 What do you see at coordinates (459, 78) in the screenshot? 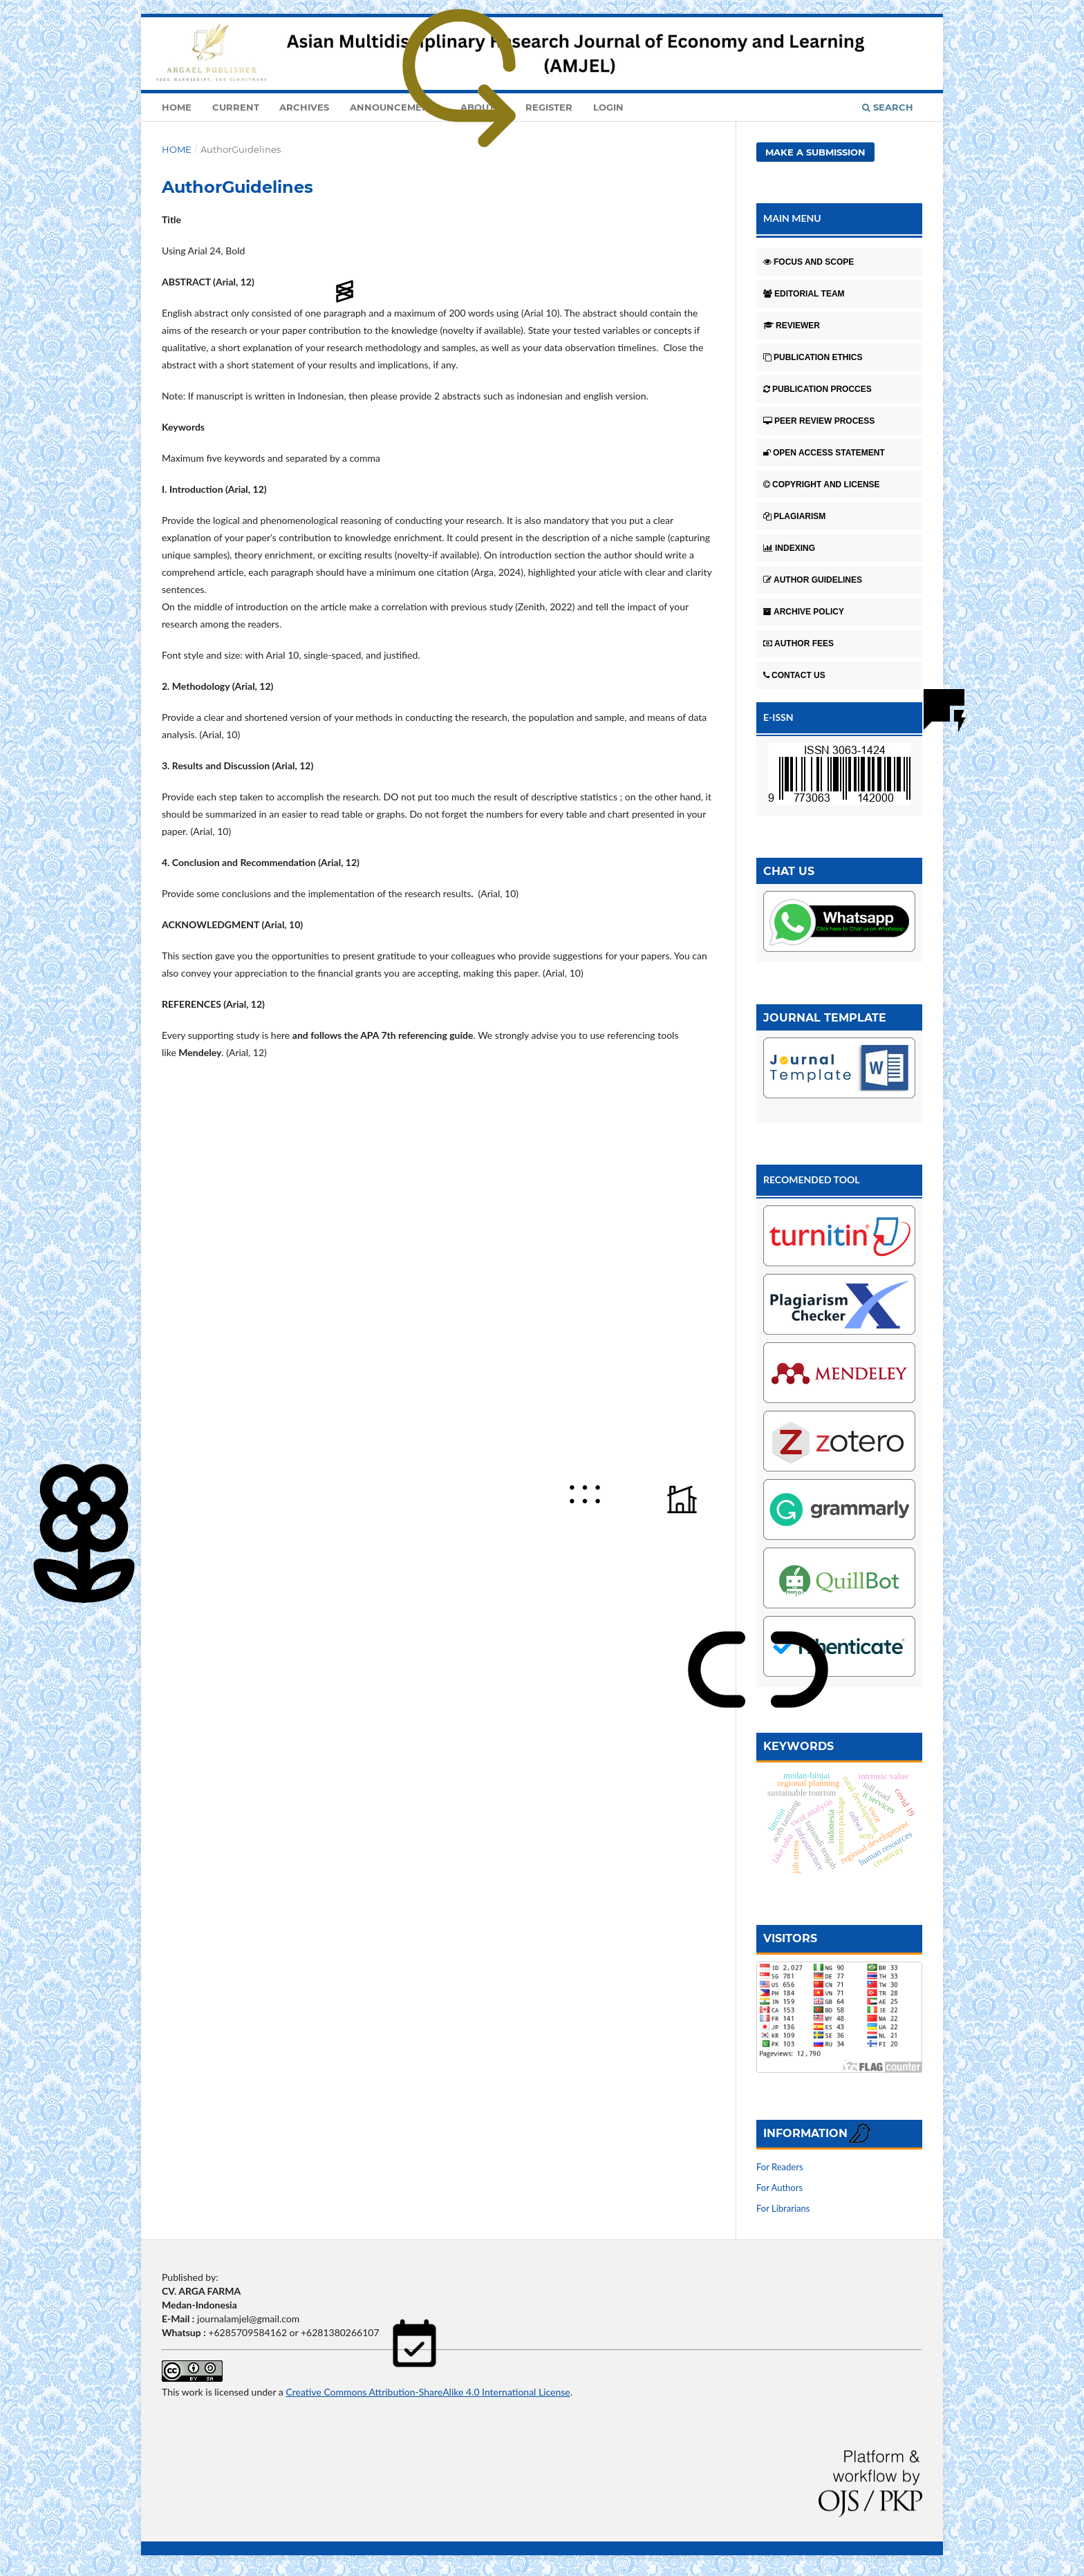
I see `redo or repeat the previous action` at bounding box center [459, 78].